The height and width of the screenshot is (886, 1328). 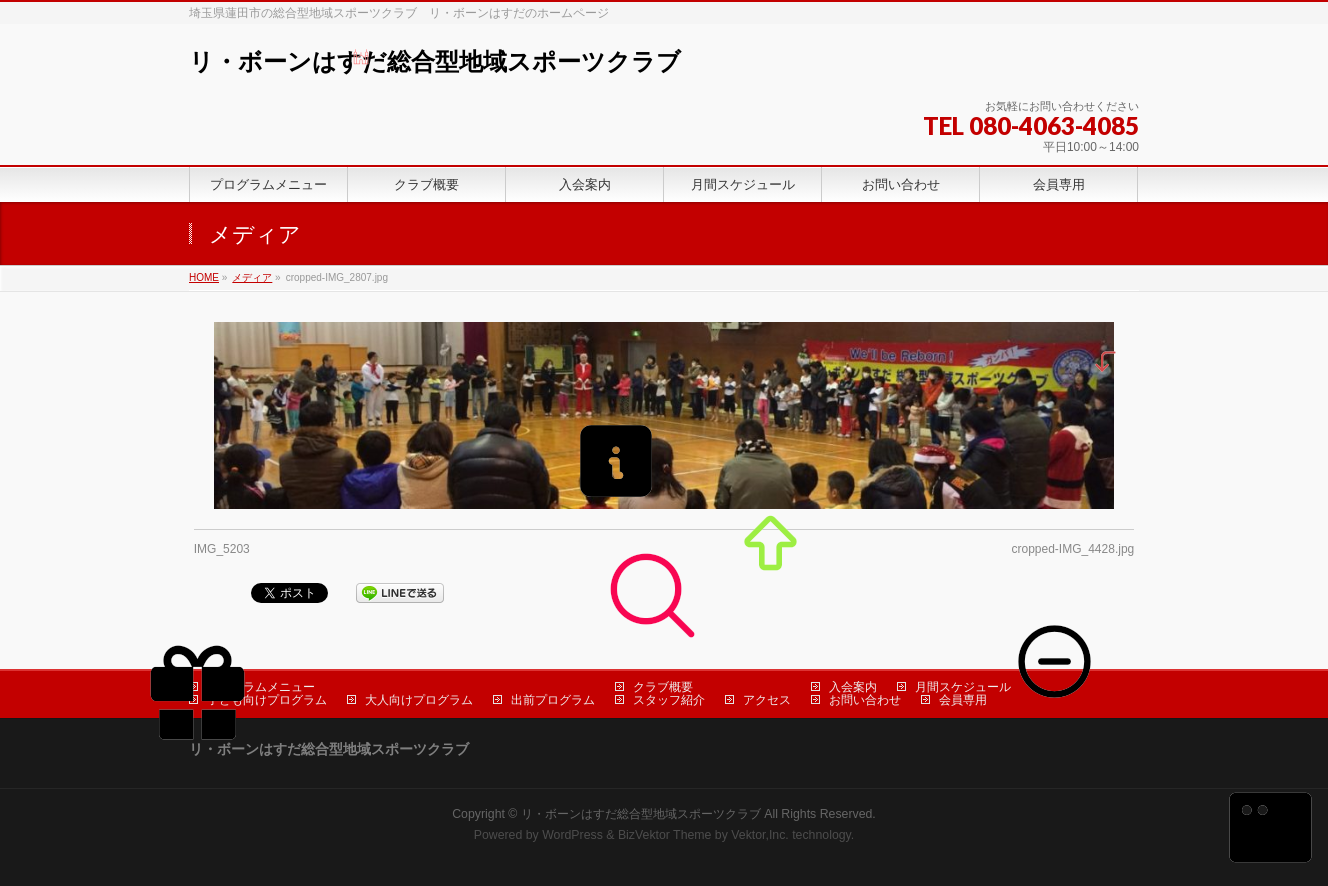 I want to click on locate nearby synagogues, so click(x=361, y=57).